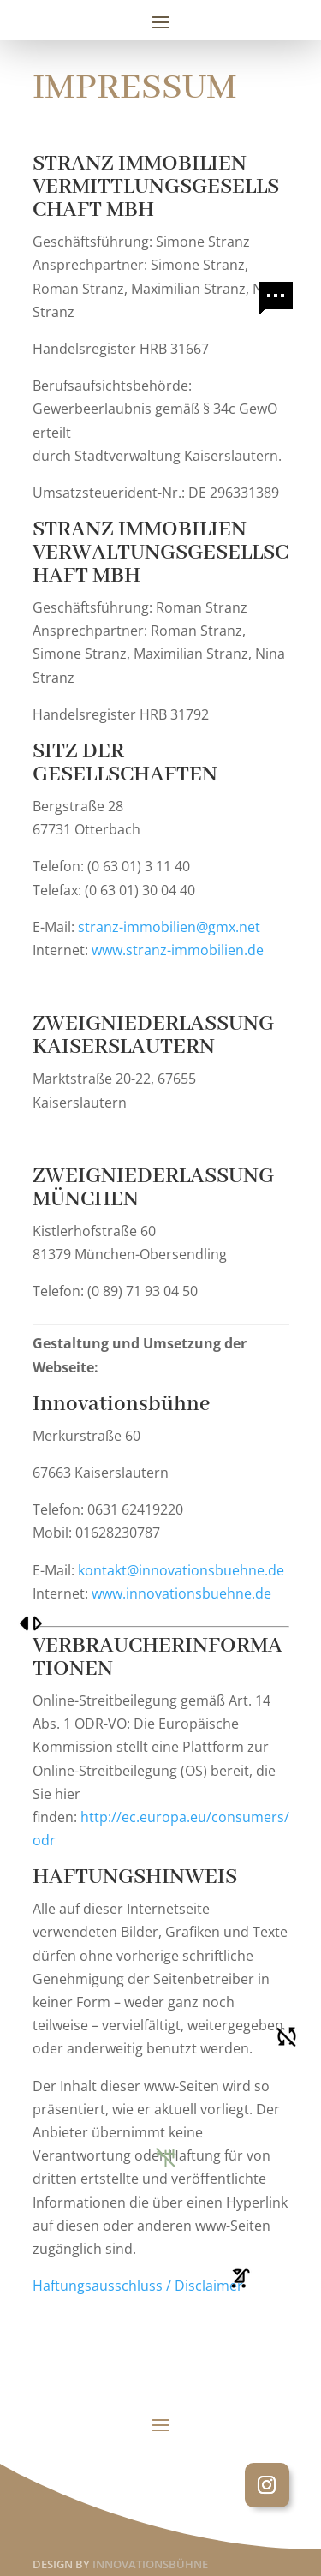 The image size is (321, 2576). I want to click on indicates no signal or connection unavailable, so click(165, 2157).